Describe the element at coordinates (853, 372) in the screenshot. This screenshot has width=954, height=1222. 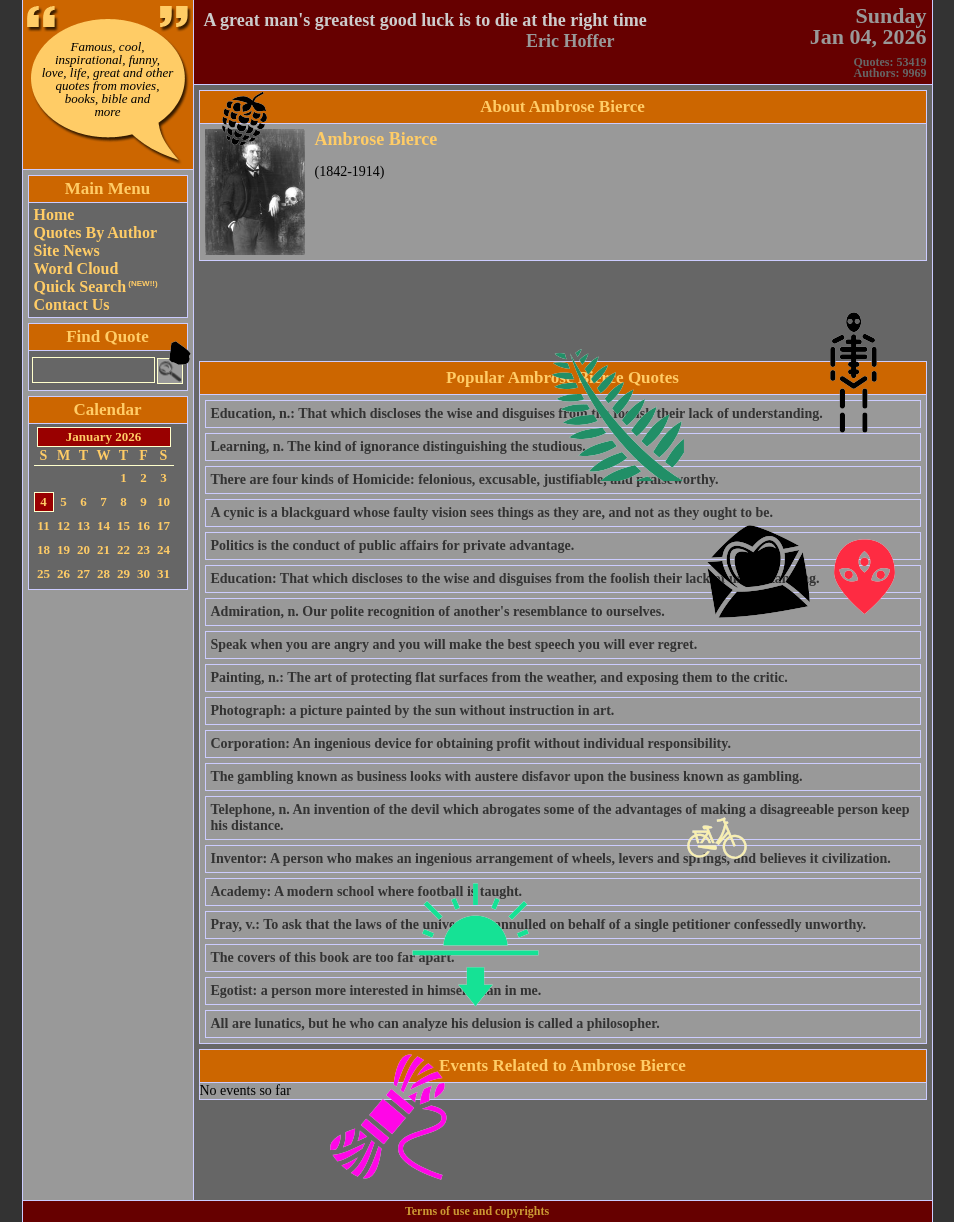
I see `indicates a skeleton or bone-related game element` at that location.